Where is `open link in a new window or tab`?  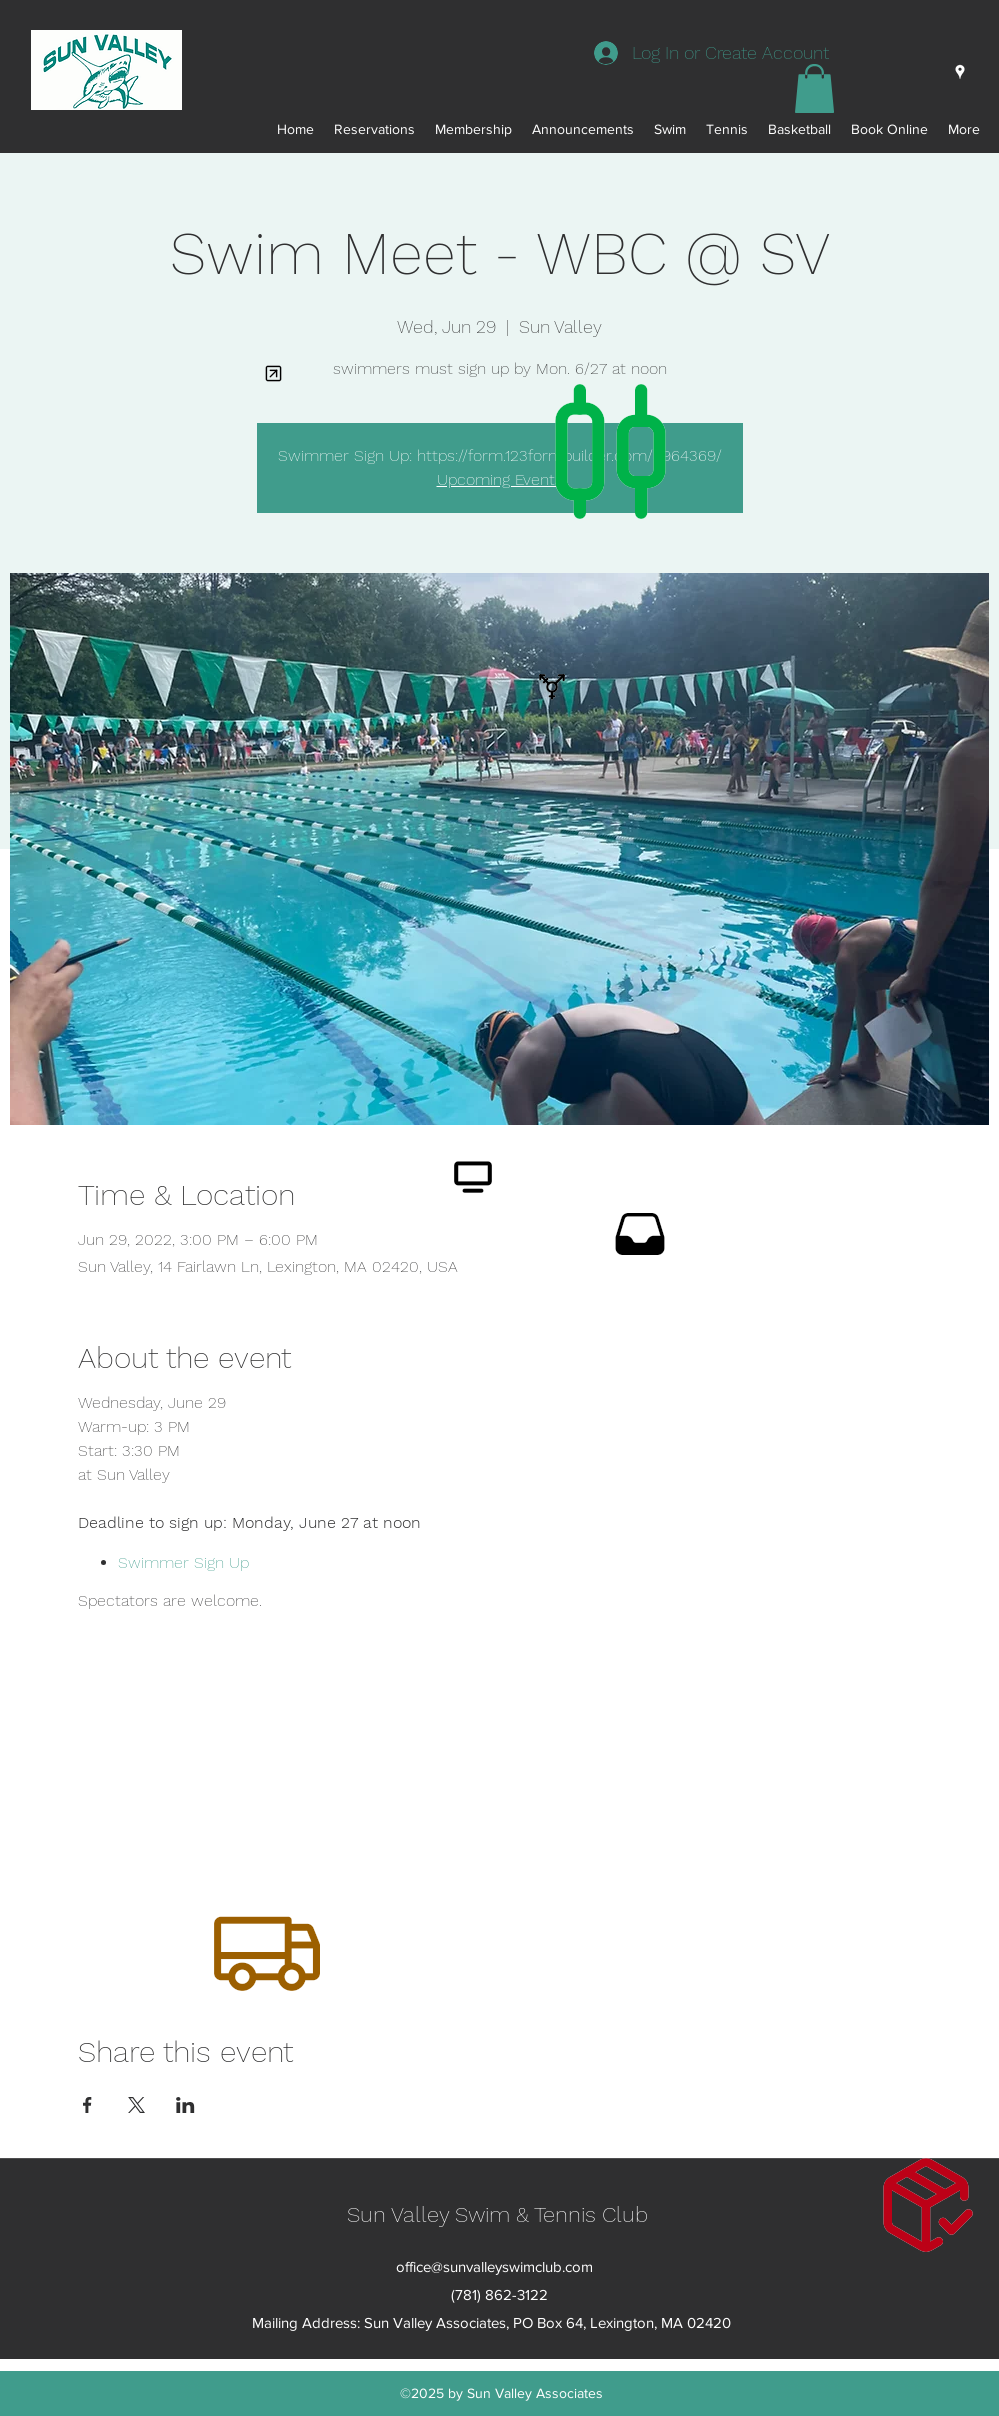
open link in a new window or tab is located at coordinates (273, 373).